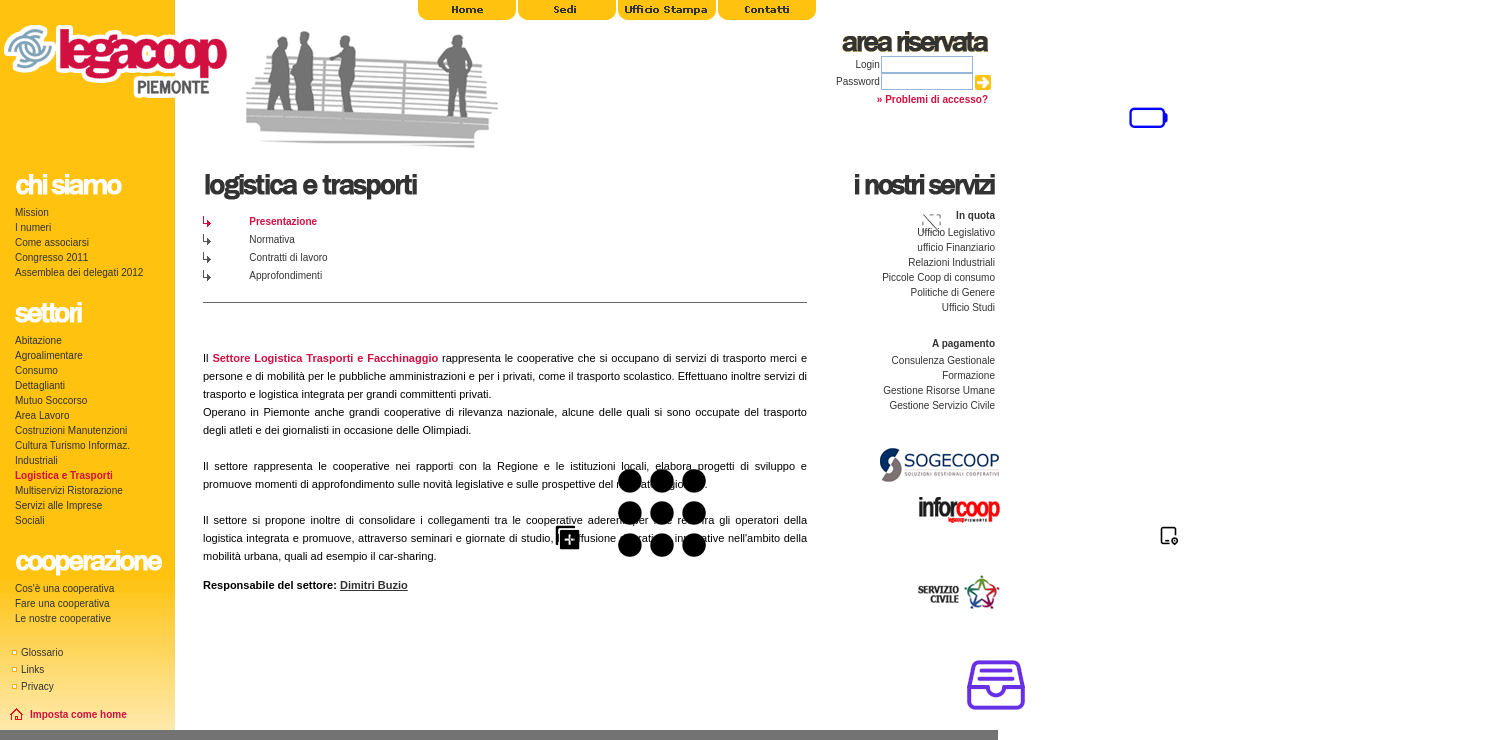 This screenshot has width=1503, height=740. I want to click on open the app drawer or menu, so click(662, 513).